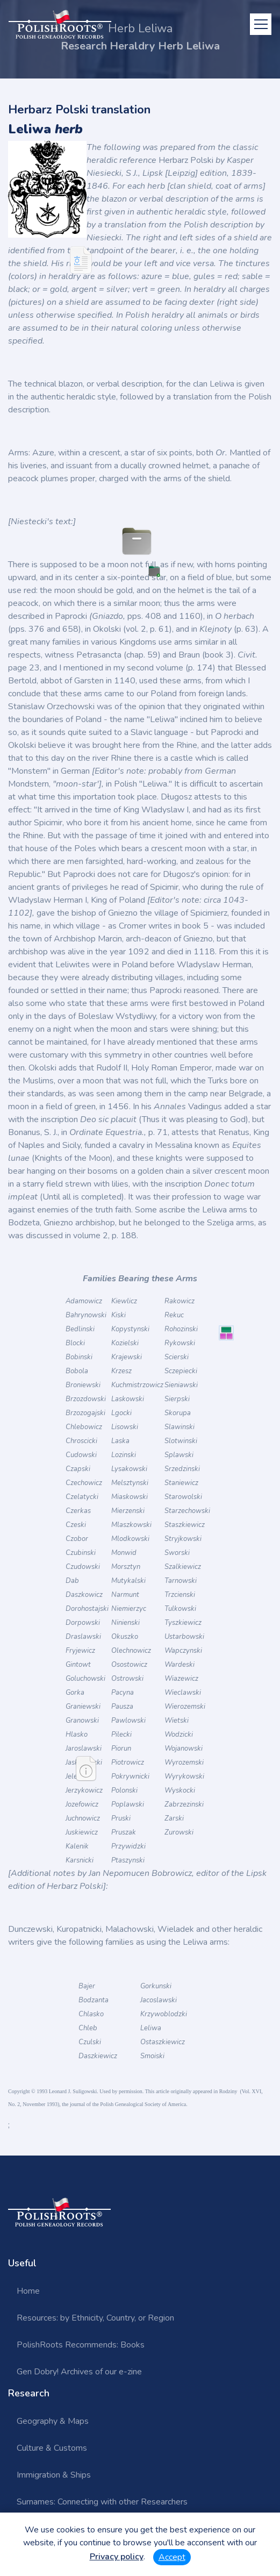  Describe the element at coordinates (86, 1768) in the screenshot. I see `open the readme documentation file` at that location.